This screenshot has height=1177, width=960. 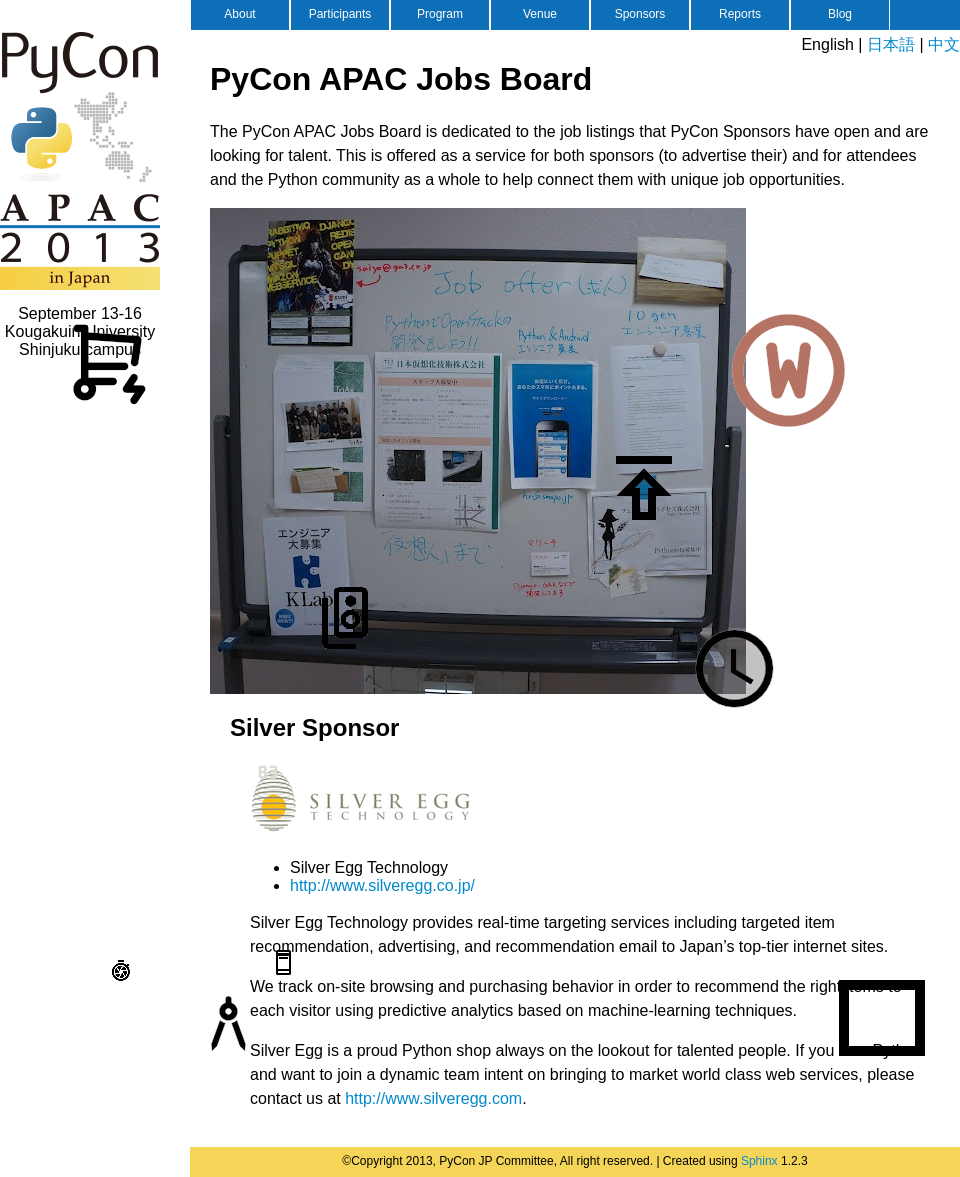 I want to click on view time or clock settings, so click(x=734, y=668).